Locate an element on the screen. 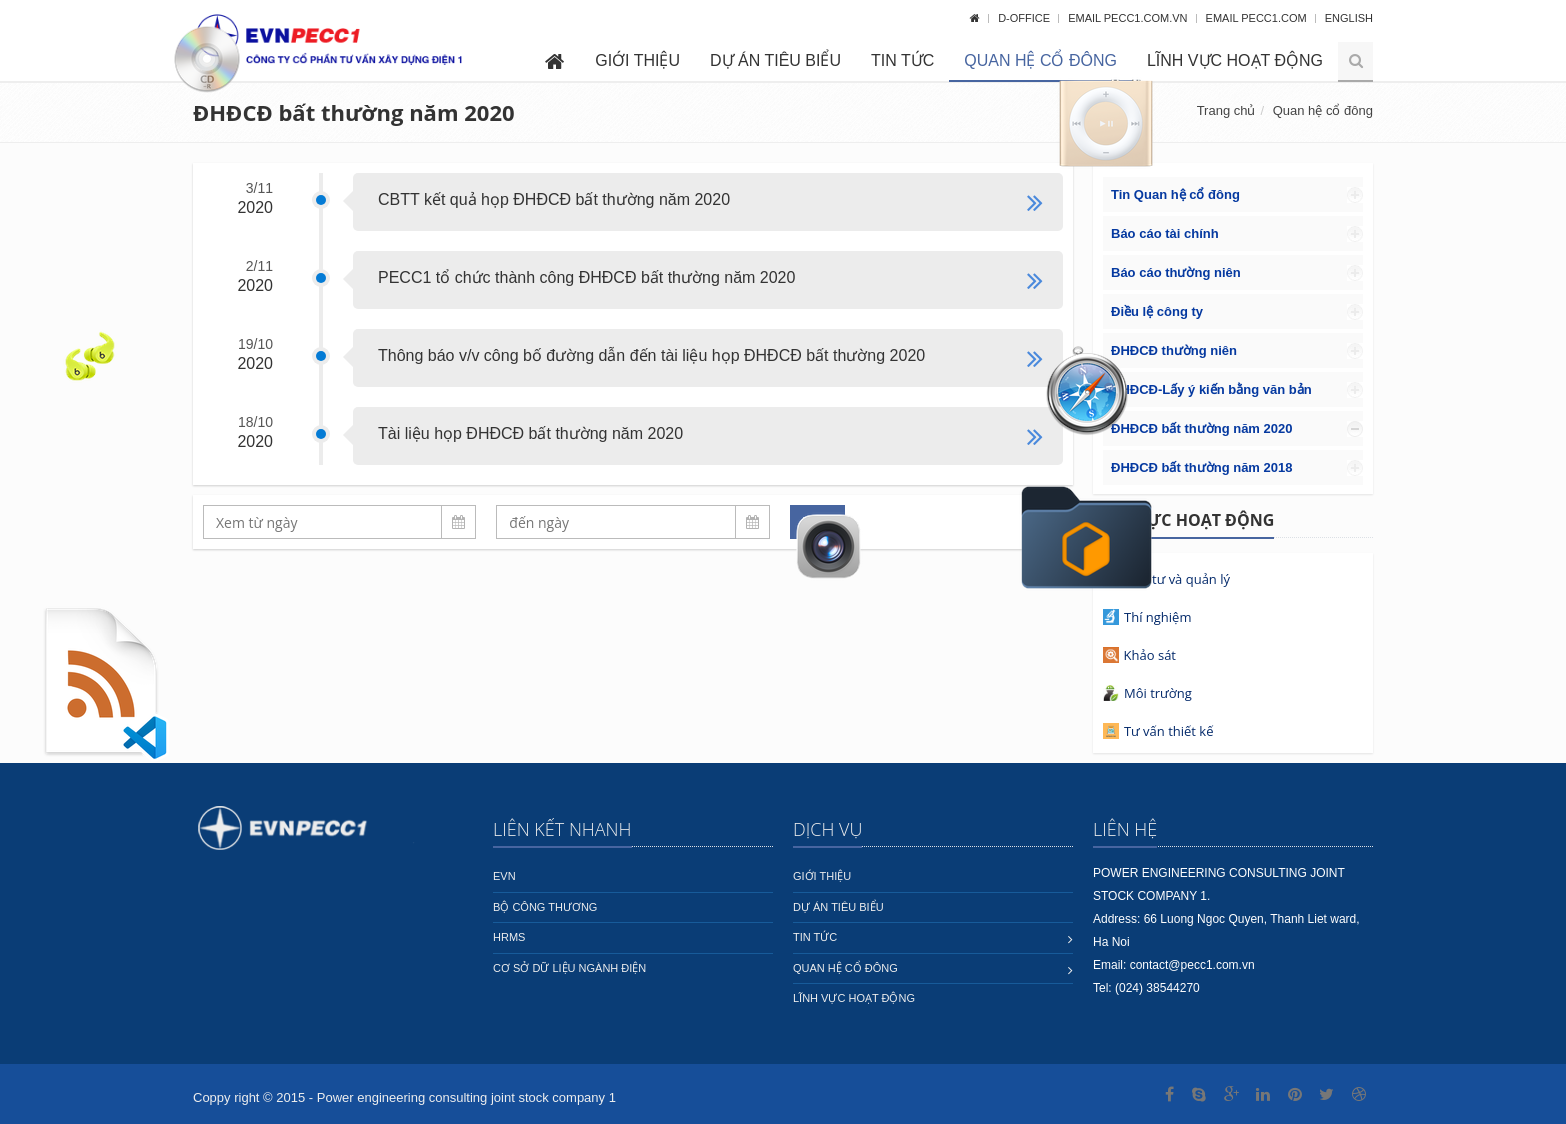 This screenshot has width=1566, height=1124. open or edit an xml file in visual studio code is located at coordinates (101, 684).